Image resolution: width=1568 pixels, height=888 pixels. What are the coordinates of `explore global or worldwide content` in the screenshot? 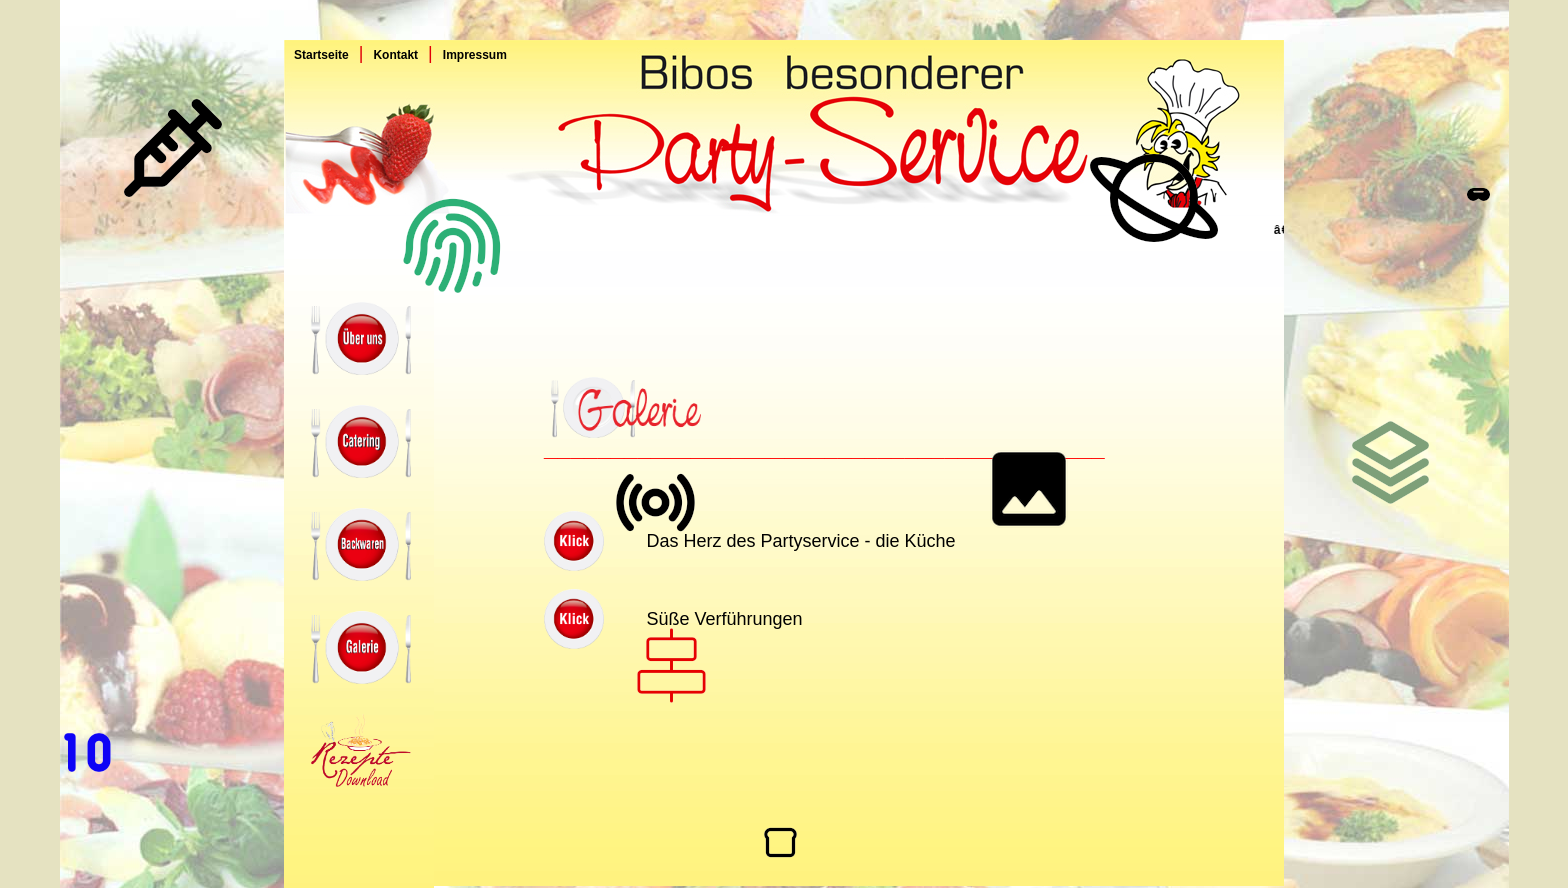 It's located at (1154, 198).